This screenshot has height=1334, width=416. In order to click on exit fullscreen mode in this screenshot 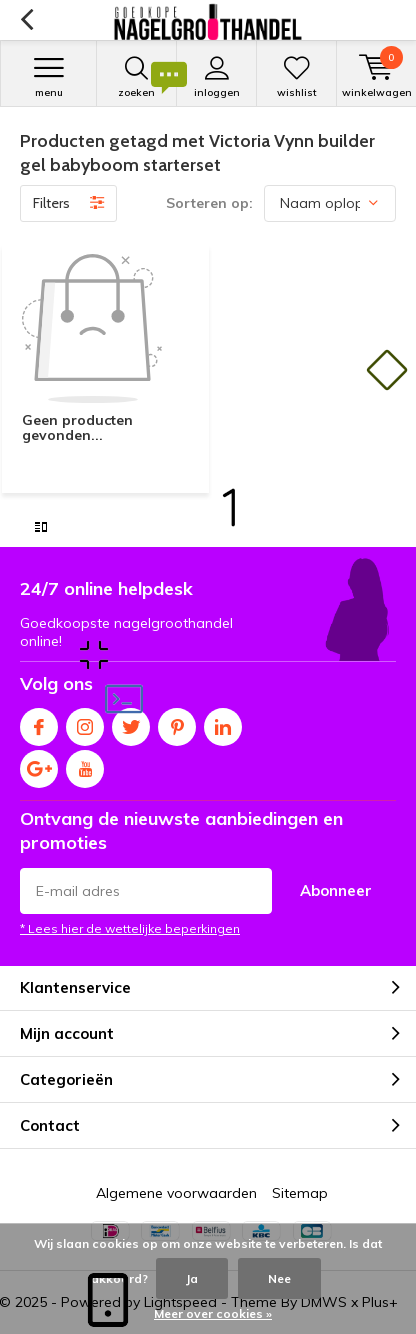, I will do `click(94, 655)`.